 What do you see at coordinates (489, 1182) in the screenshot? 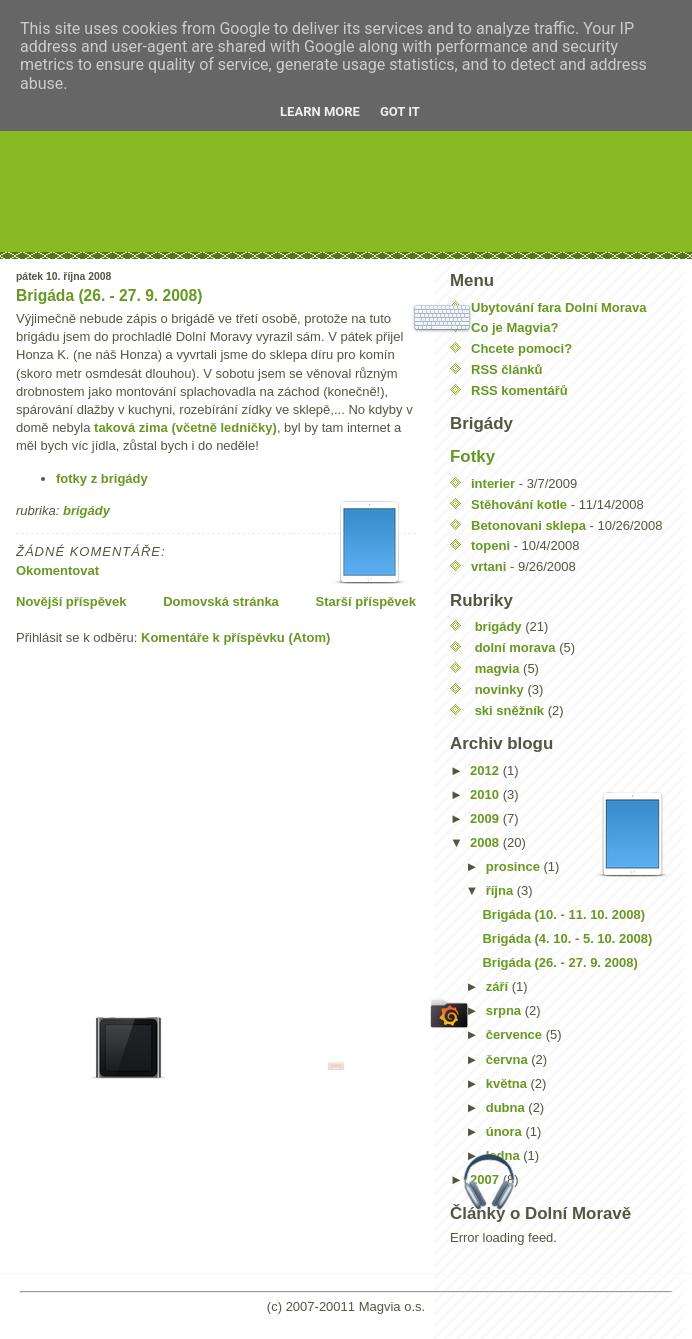
I see `bluetooth headphones connected` at bounding box center [489, 1182].